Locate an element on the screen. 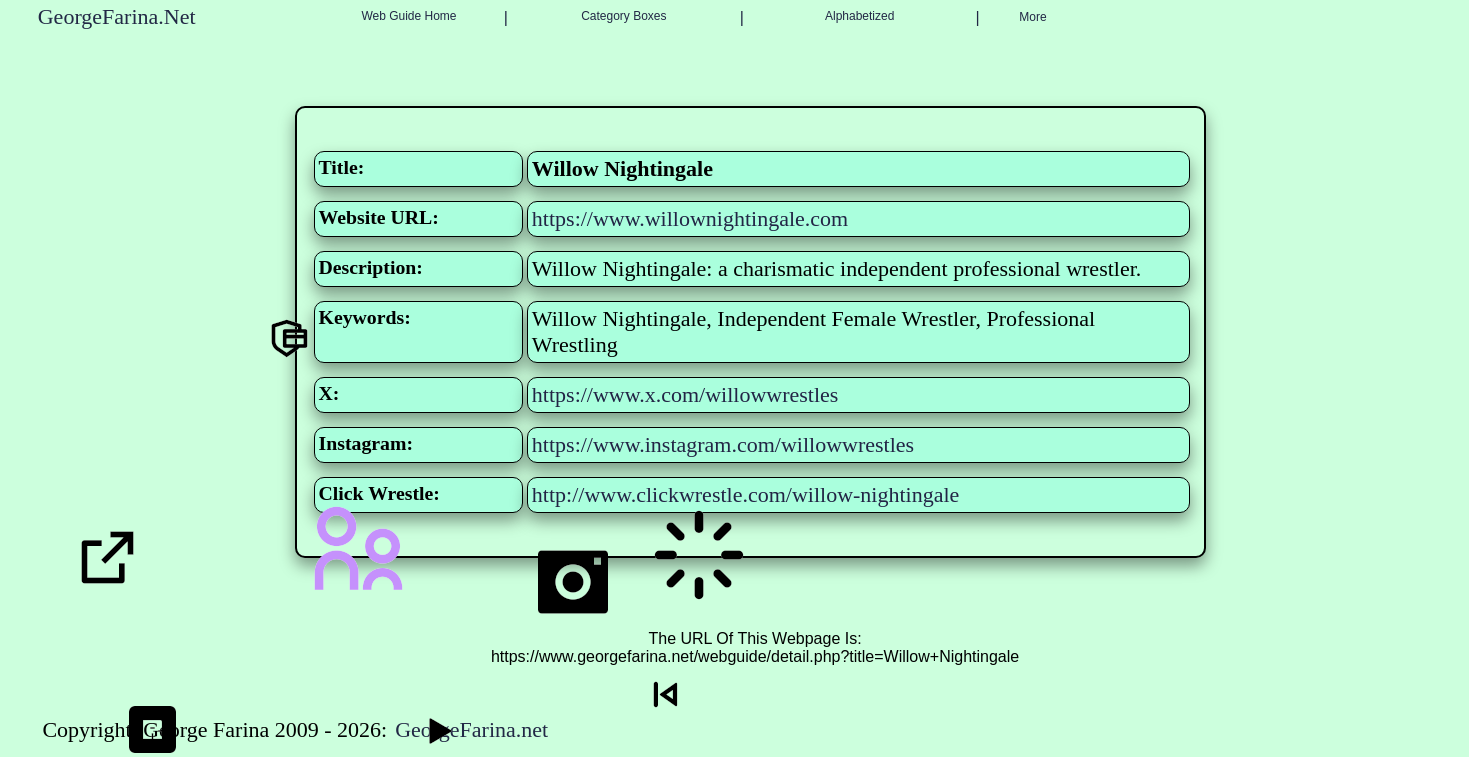 This screenshot has width=1469, height=757. ruff python linter logo is located at coordinates (152, 729).